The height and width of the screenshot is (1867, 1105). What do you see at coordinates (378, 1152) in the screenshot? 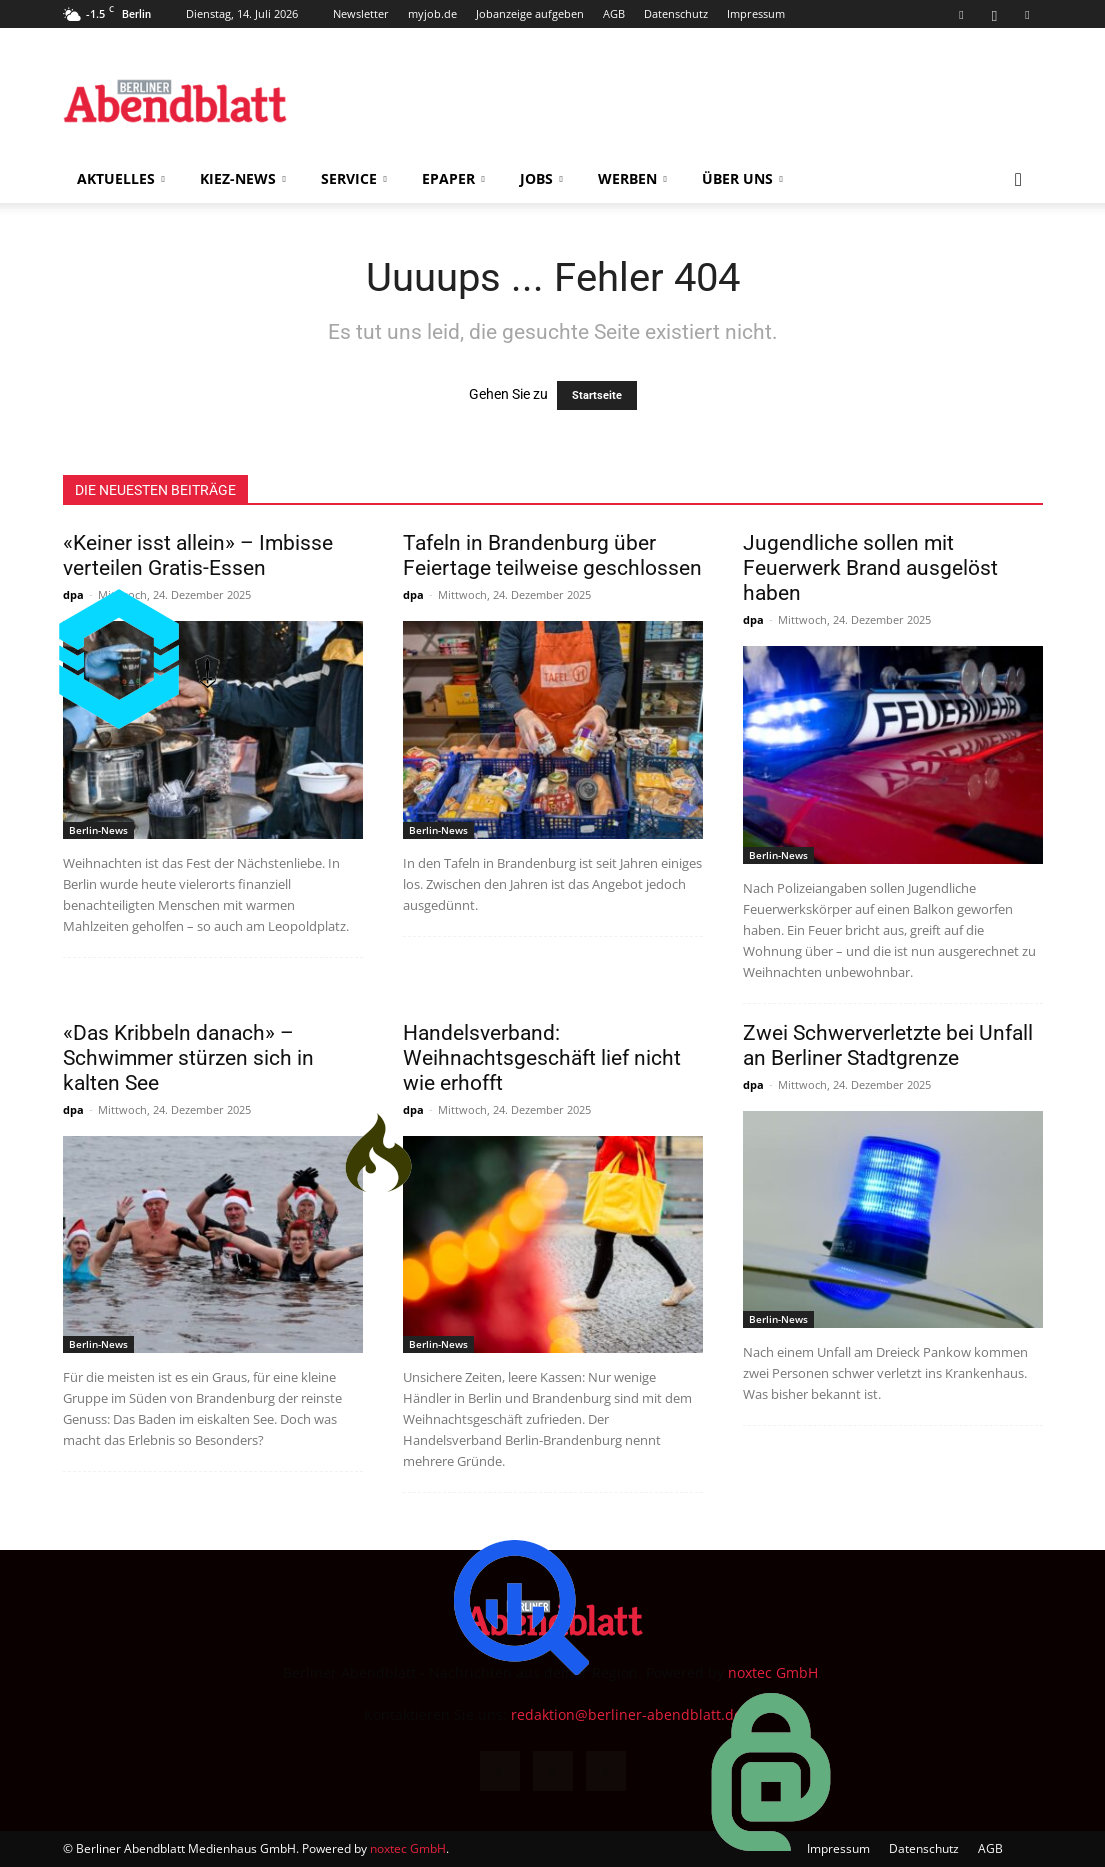
I see `codeigniter framework logo` at bounding box center [378, 1152].